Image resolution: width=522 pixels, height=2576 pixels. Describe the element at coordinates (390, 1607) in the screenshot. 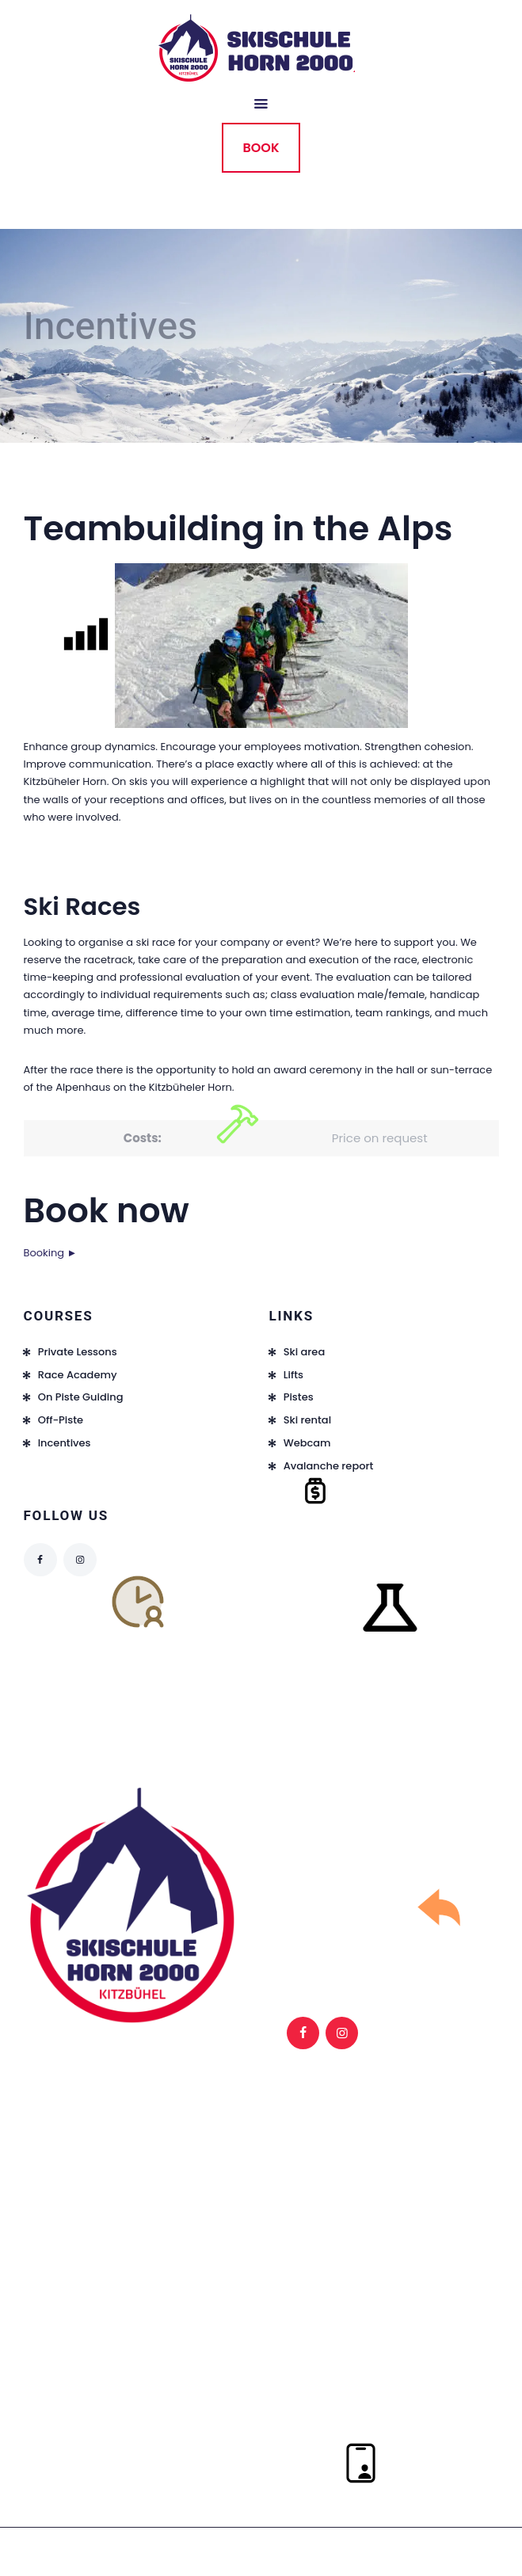

I see `access science or laboratory features` at that location.